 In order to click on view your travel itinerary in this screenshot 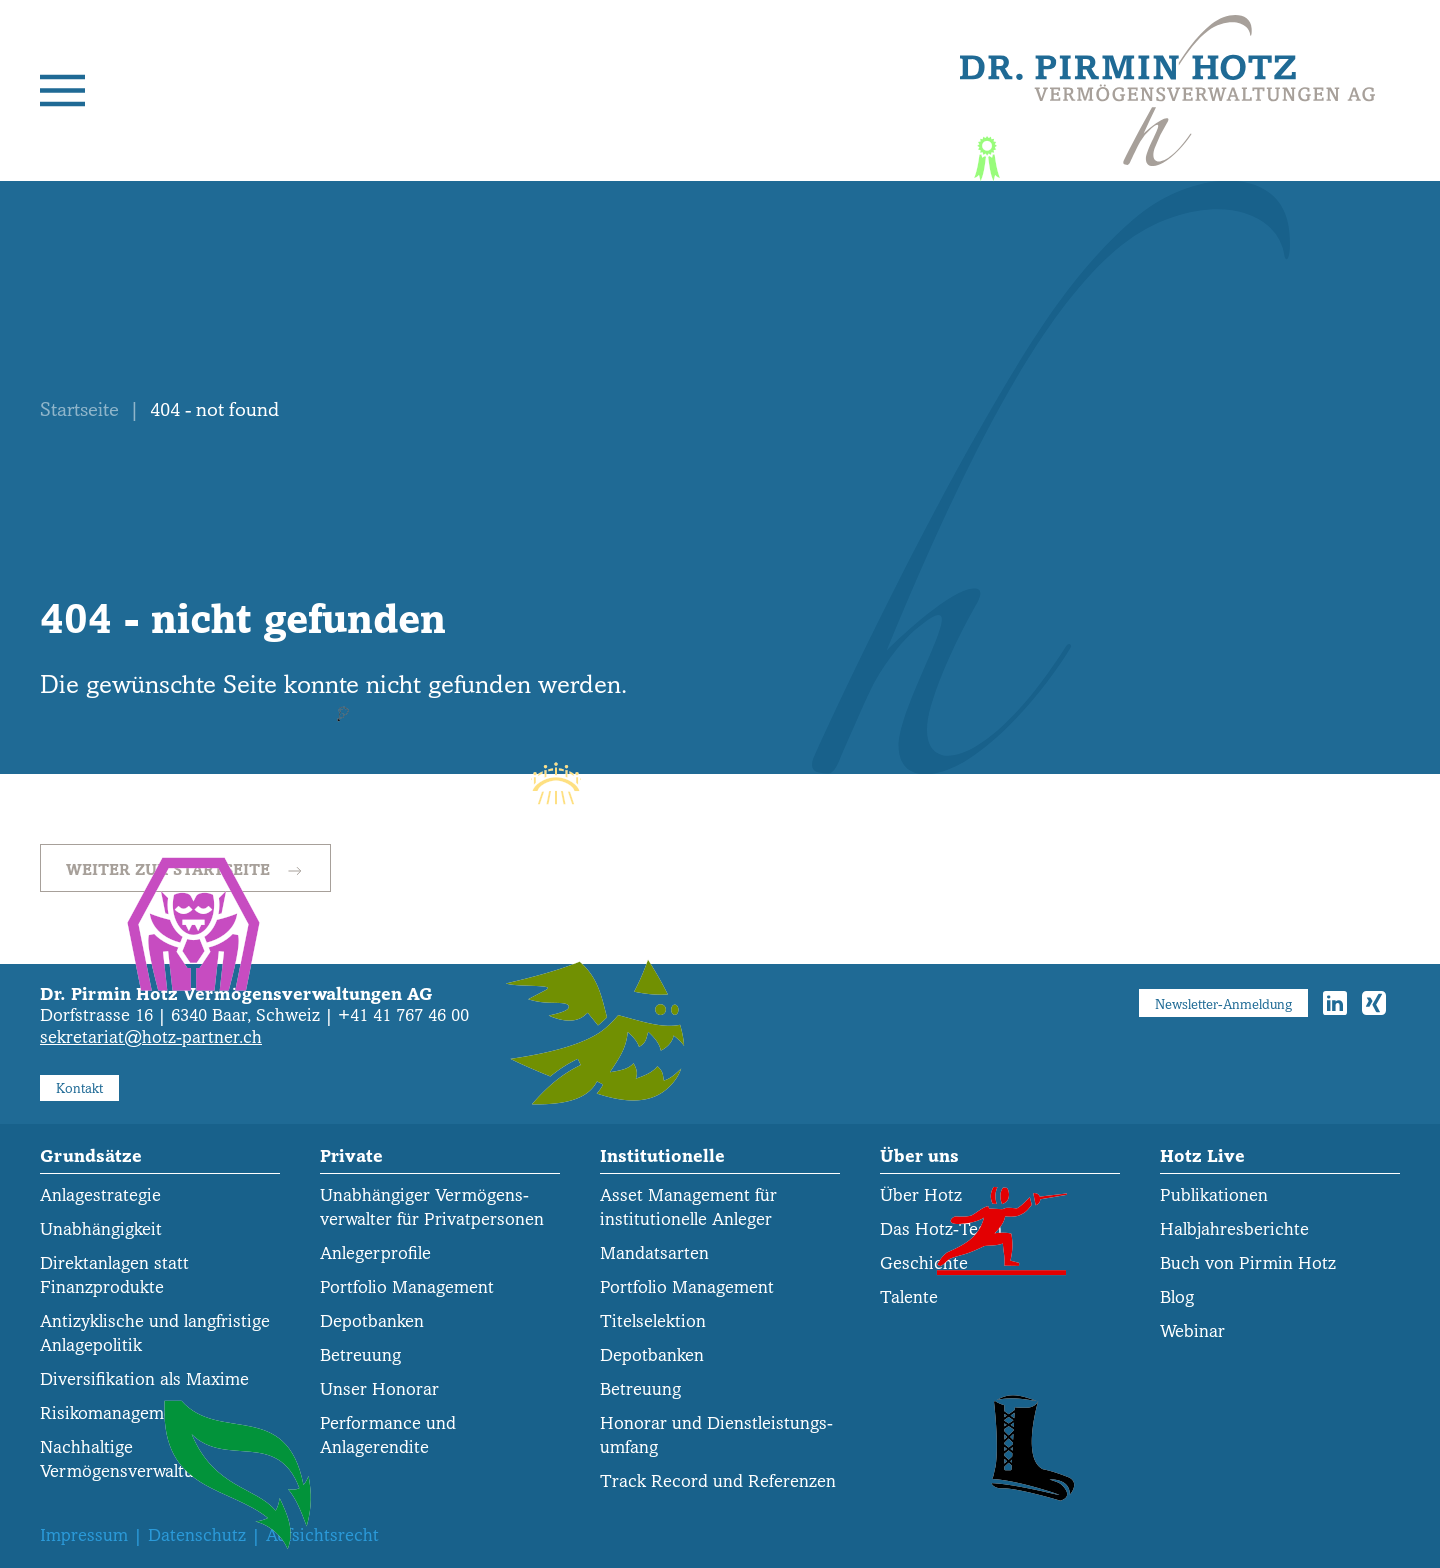, I will do `click(237, 1475)`.